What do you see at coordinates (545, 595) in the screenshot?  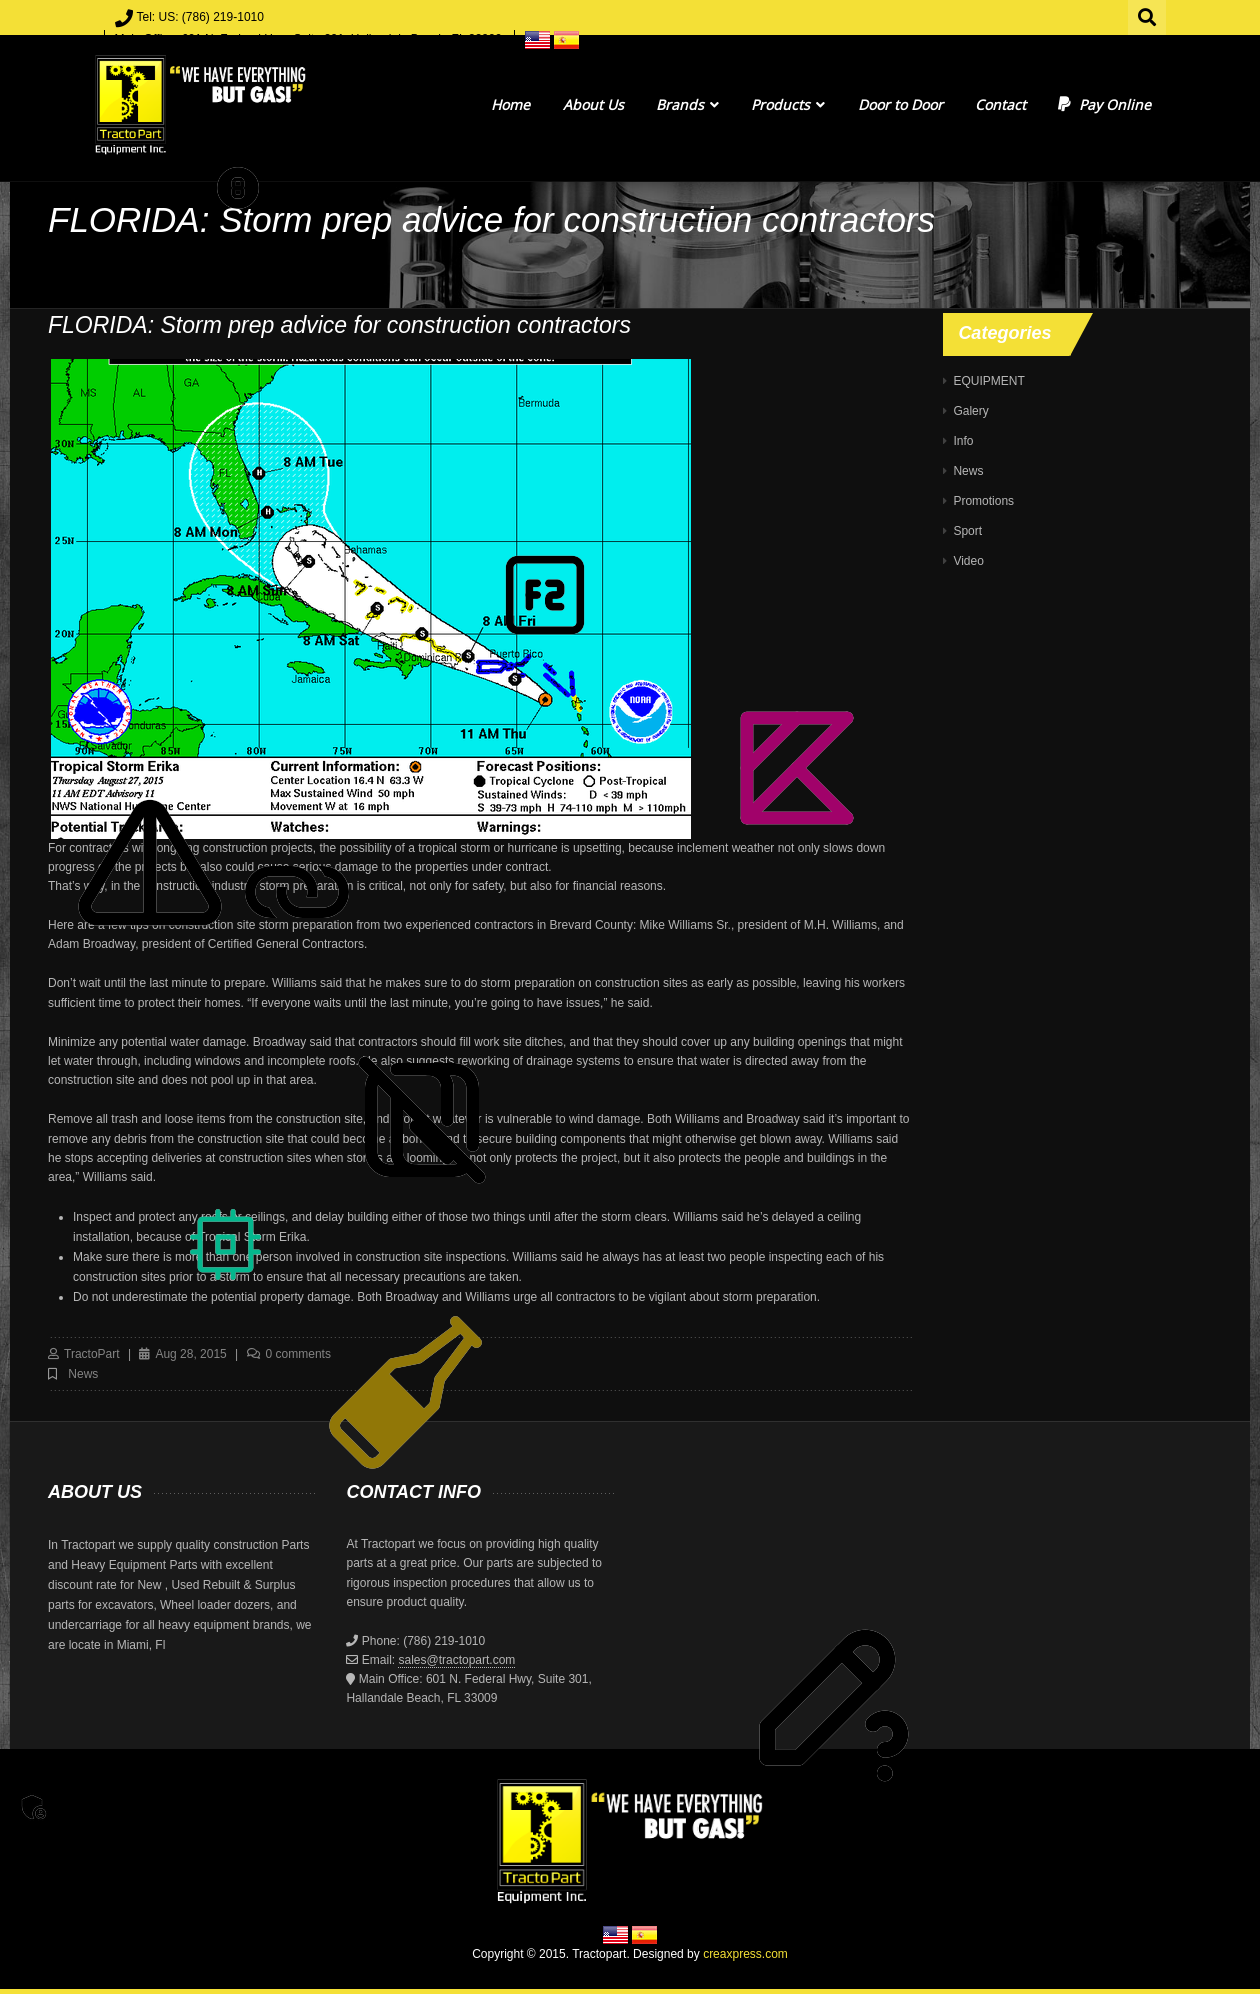 I see `toggle F2 function key shortcut` at bounding box center [545, 595].